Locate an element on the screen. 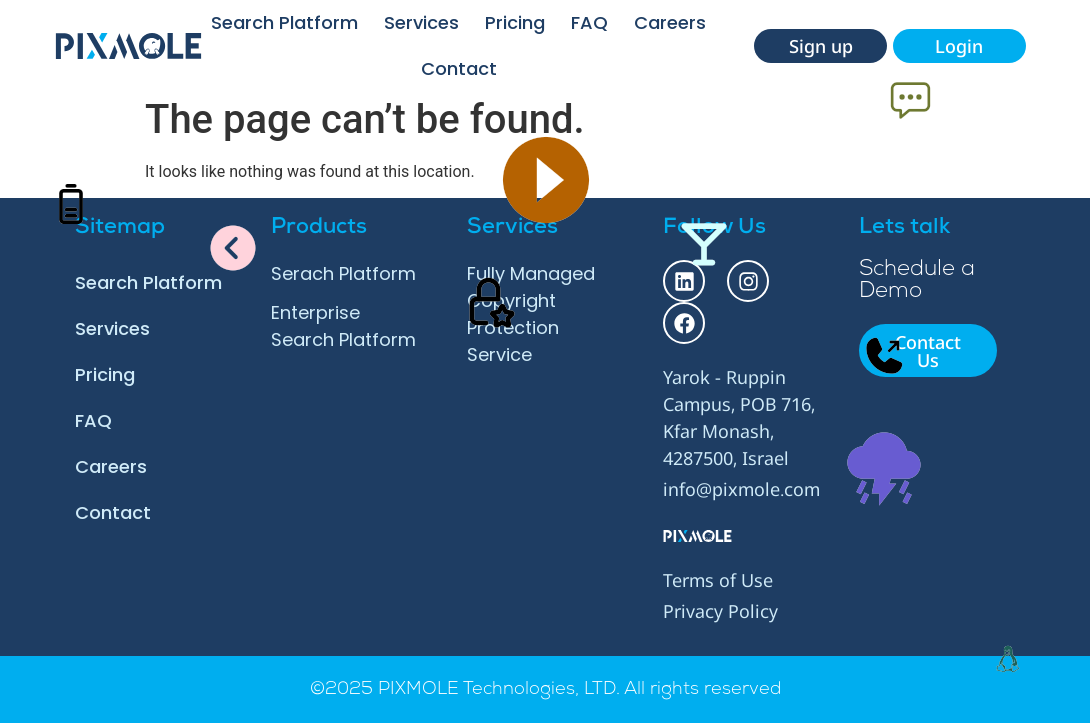 The height and width of the screenshot is (723, 1090). play media or video content is located at coordinates (546, 180).